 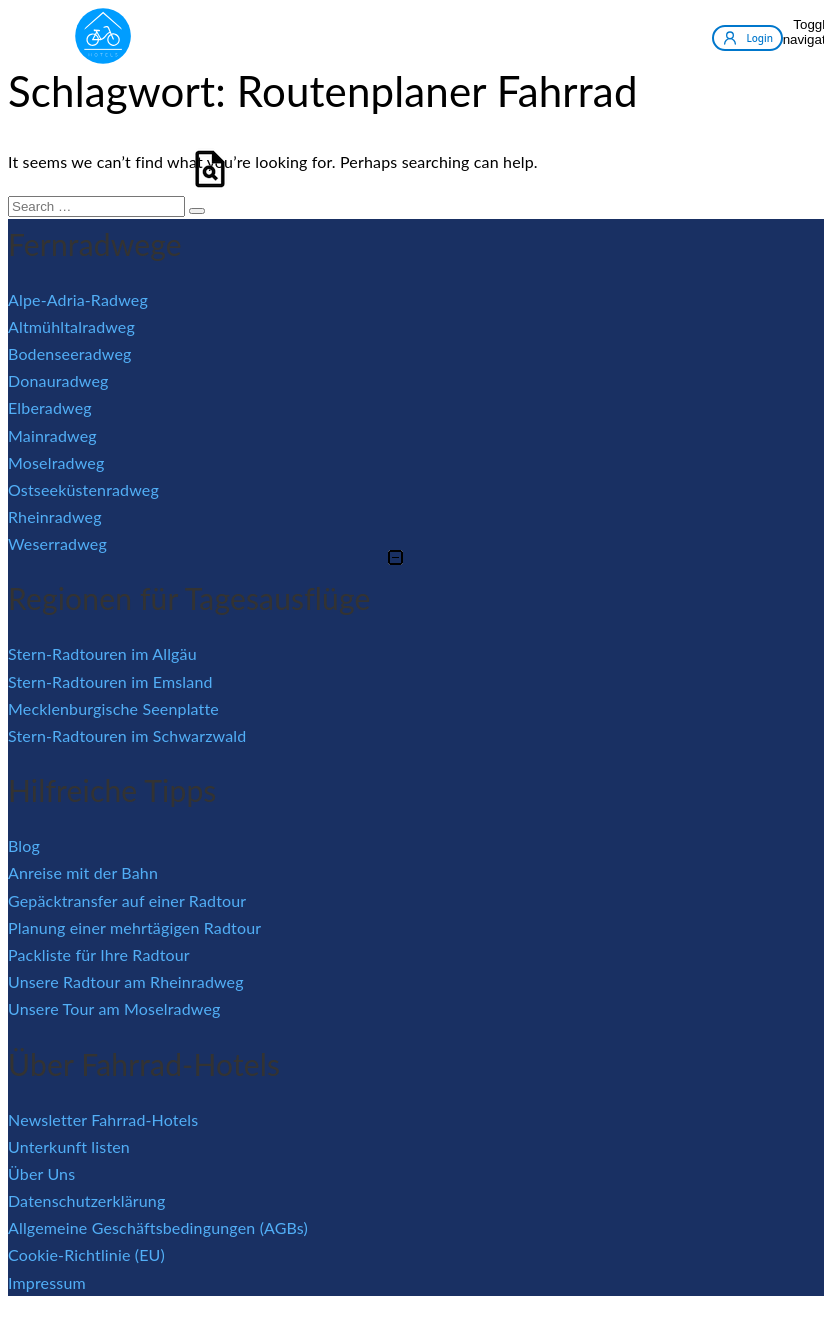 What do you see at coordinates (210, 169) in the screenshot?
I see `check document for plagiarism` at bounding box center [210, 169].